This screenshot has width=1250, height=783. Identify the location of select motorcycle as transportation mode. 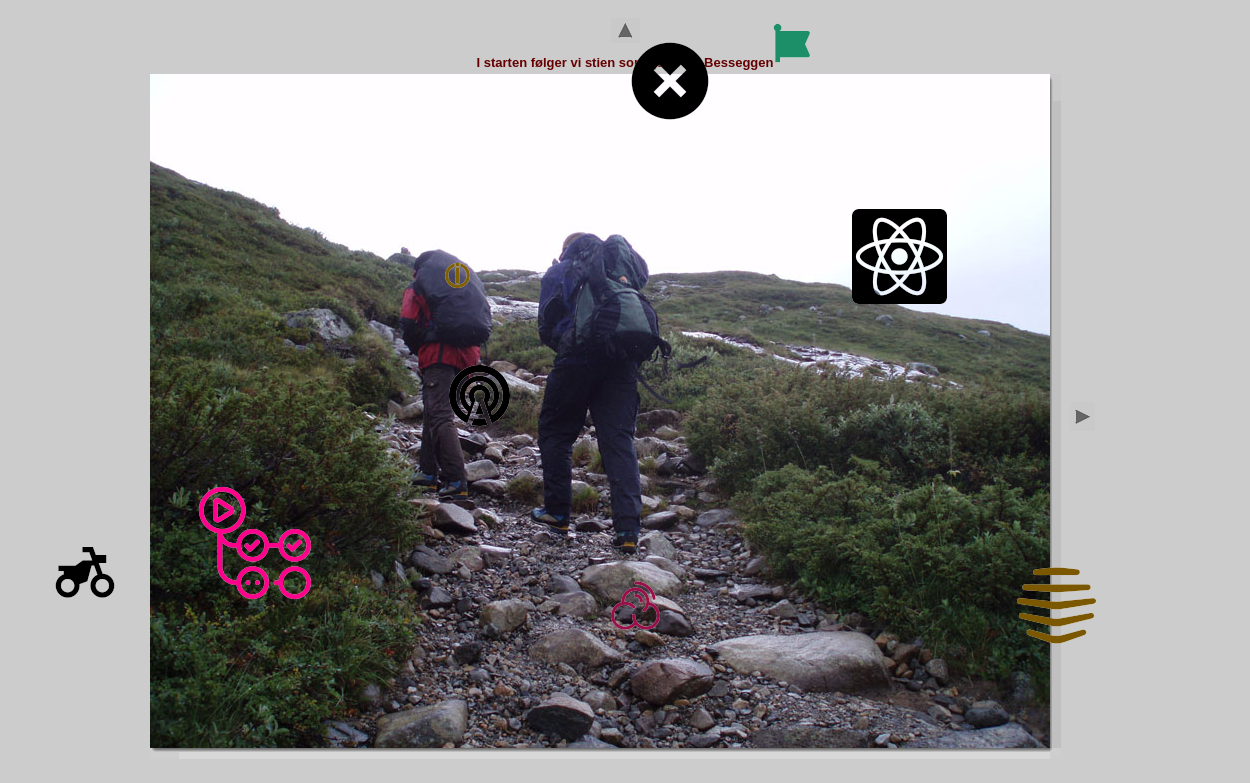
(85, 571).